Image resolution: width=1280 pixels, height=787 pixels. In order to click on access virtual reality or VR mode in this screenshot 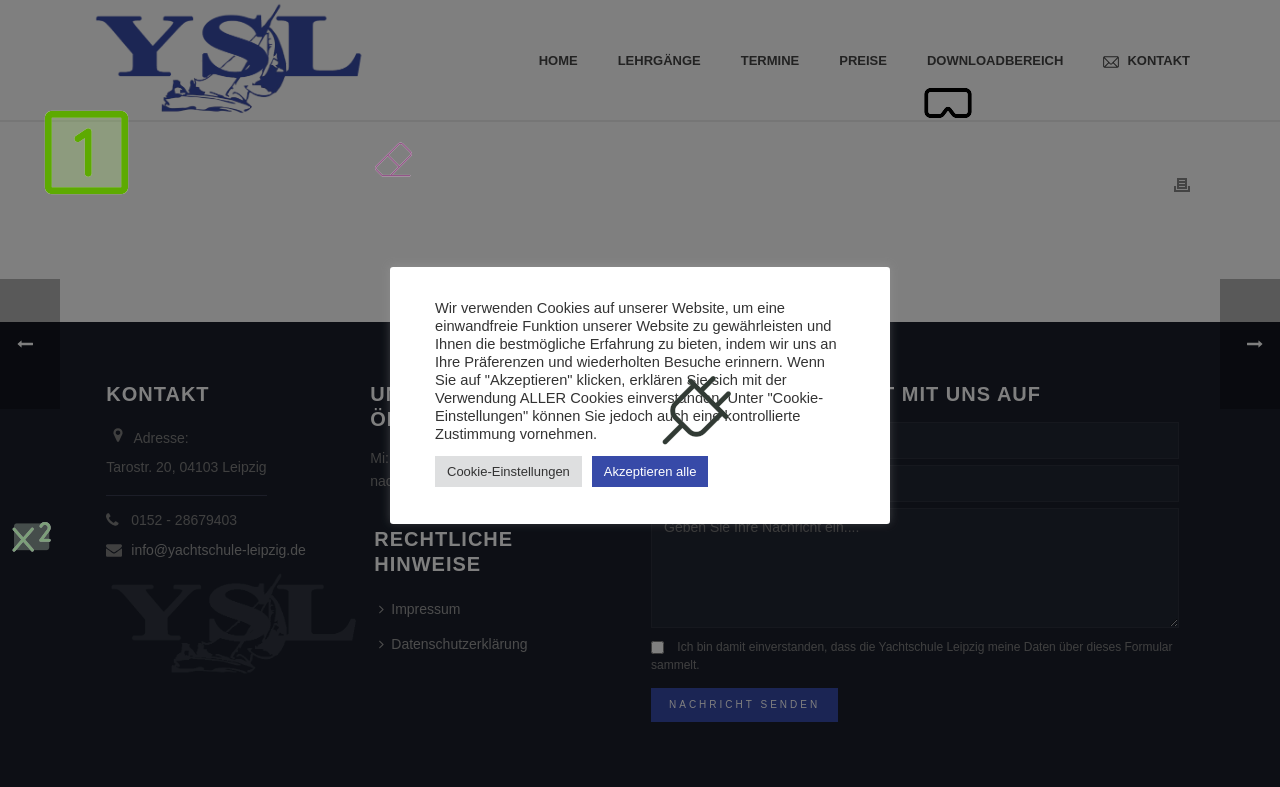, I will do `click(948, 103)`.